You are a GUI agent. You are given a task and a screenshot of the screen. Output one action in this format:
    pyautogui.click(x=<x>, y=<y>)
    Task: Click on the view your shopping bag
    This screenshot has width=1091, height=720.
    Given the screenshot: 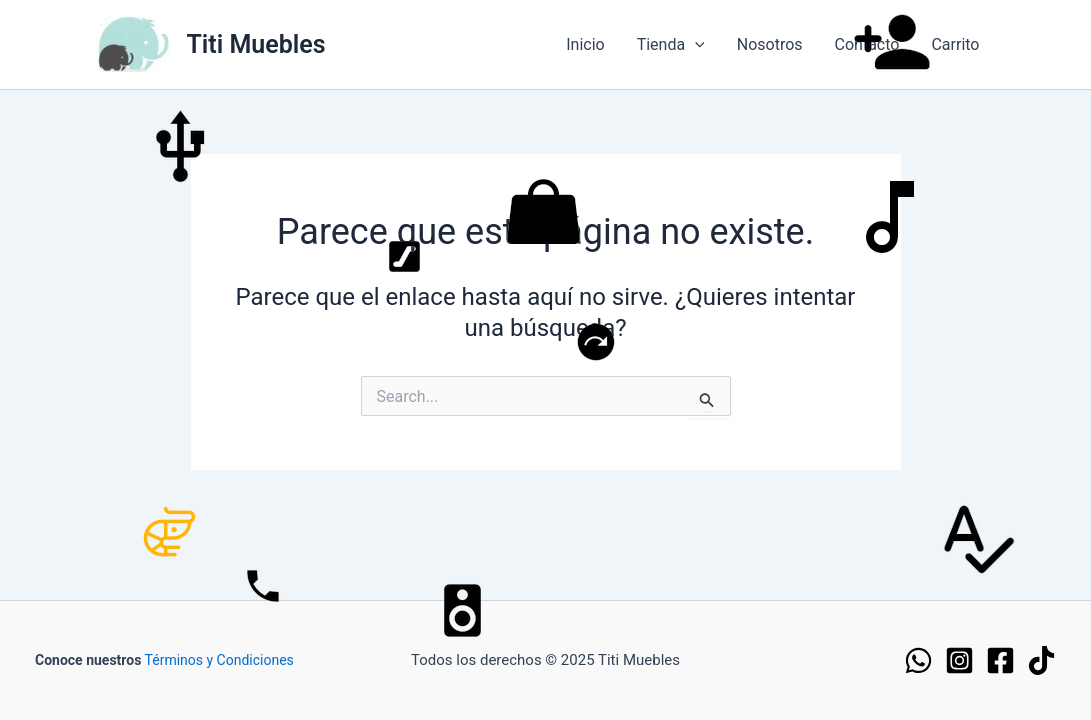 What is the action you would take?
    pyautogui.click(x=543, y=215)
    